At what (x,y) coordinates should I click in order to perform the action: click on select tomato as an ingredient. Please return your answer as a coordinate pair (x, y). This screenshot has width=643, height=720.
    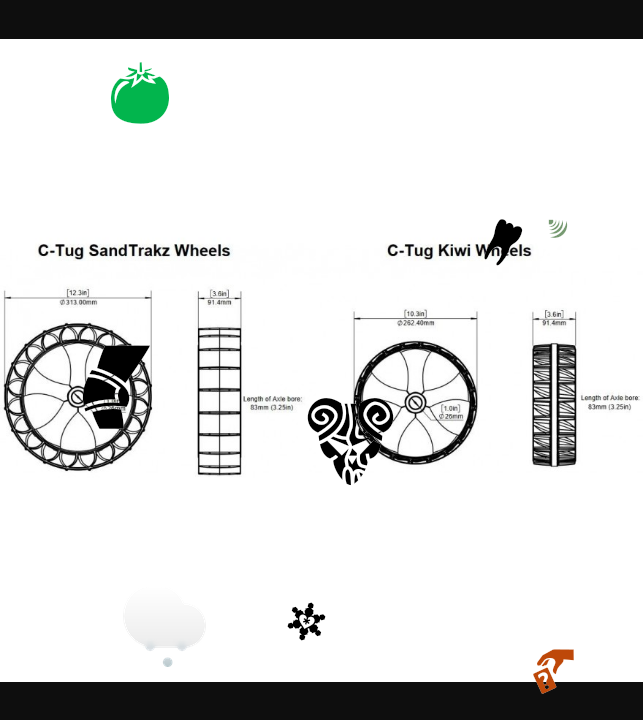
    Looking at the image, I should click on (140, 93).